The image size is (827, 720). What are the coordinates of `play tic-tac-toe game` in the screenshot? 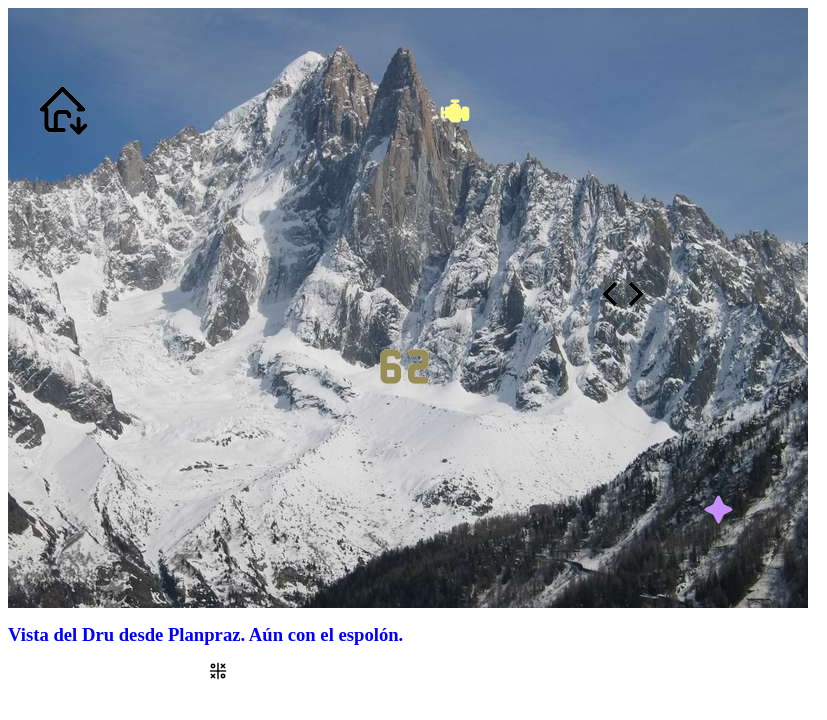 It's located at (218, 671).